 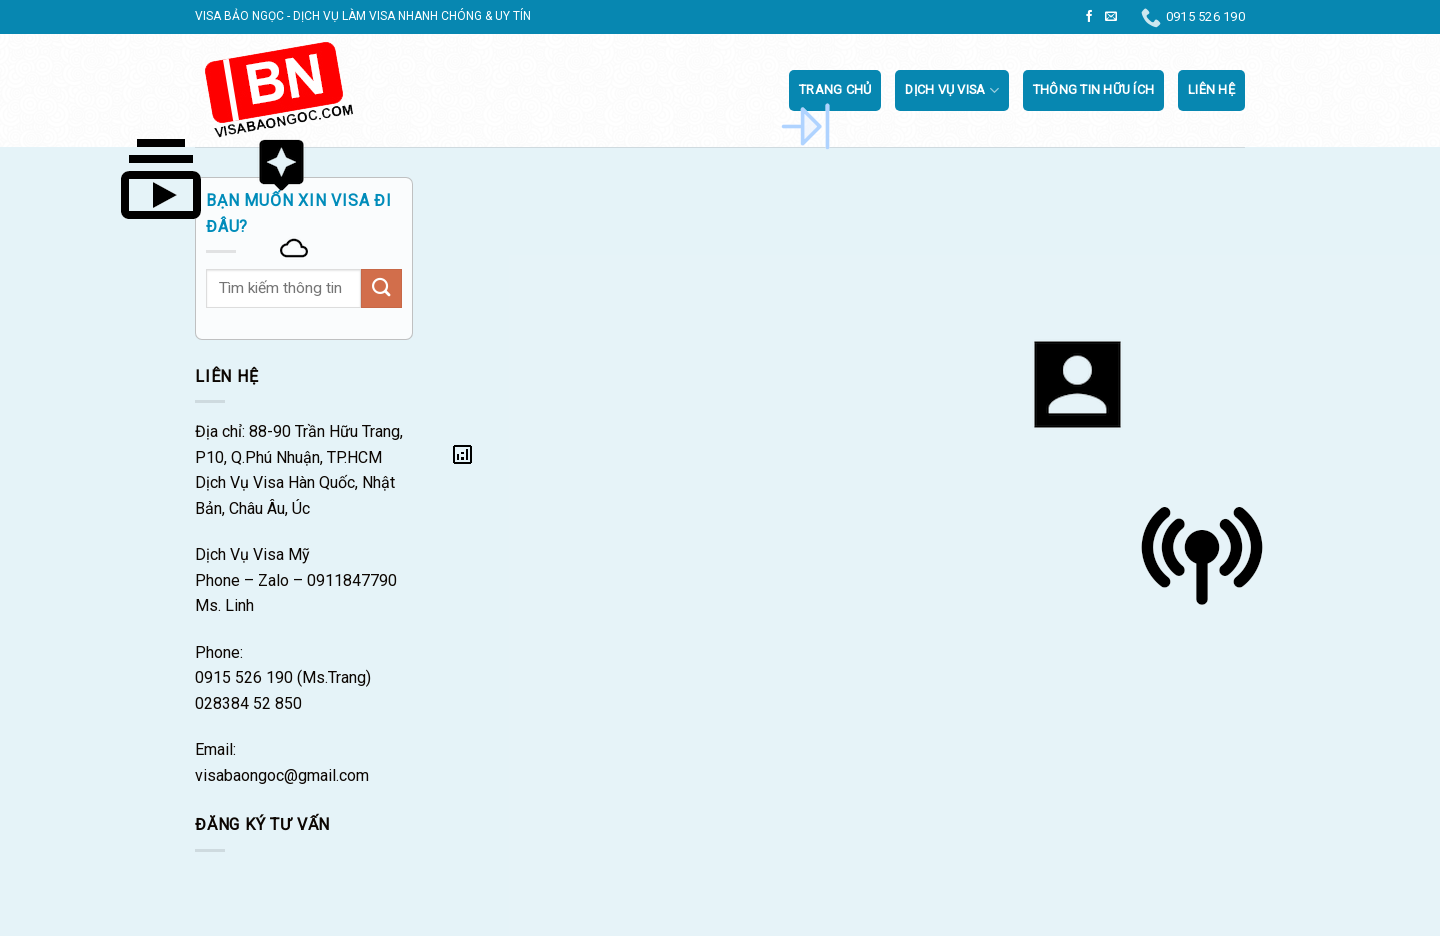 I want to click on skip to end of content, so click(x=806, y=126).